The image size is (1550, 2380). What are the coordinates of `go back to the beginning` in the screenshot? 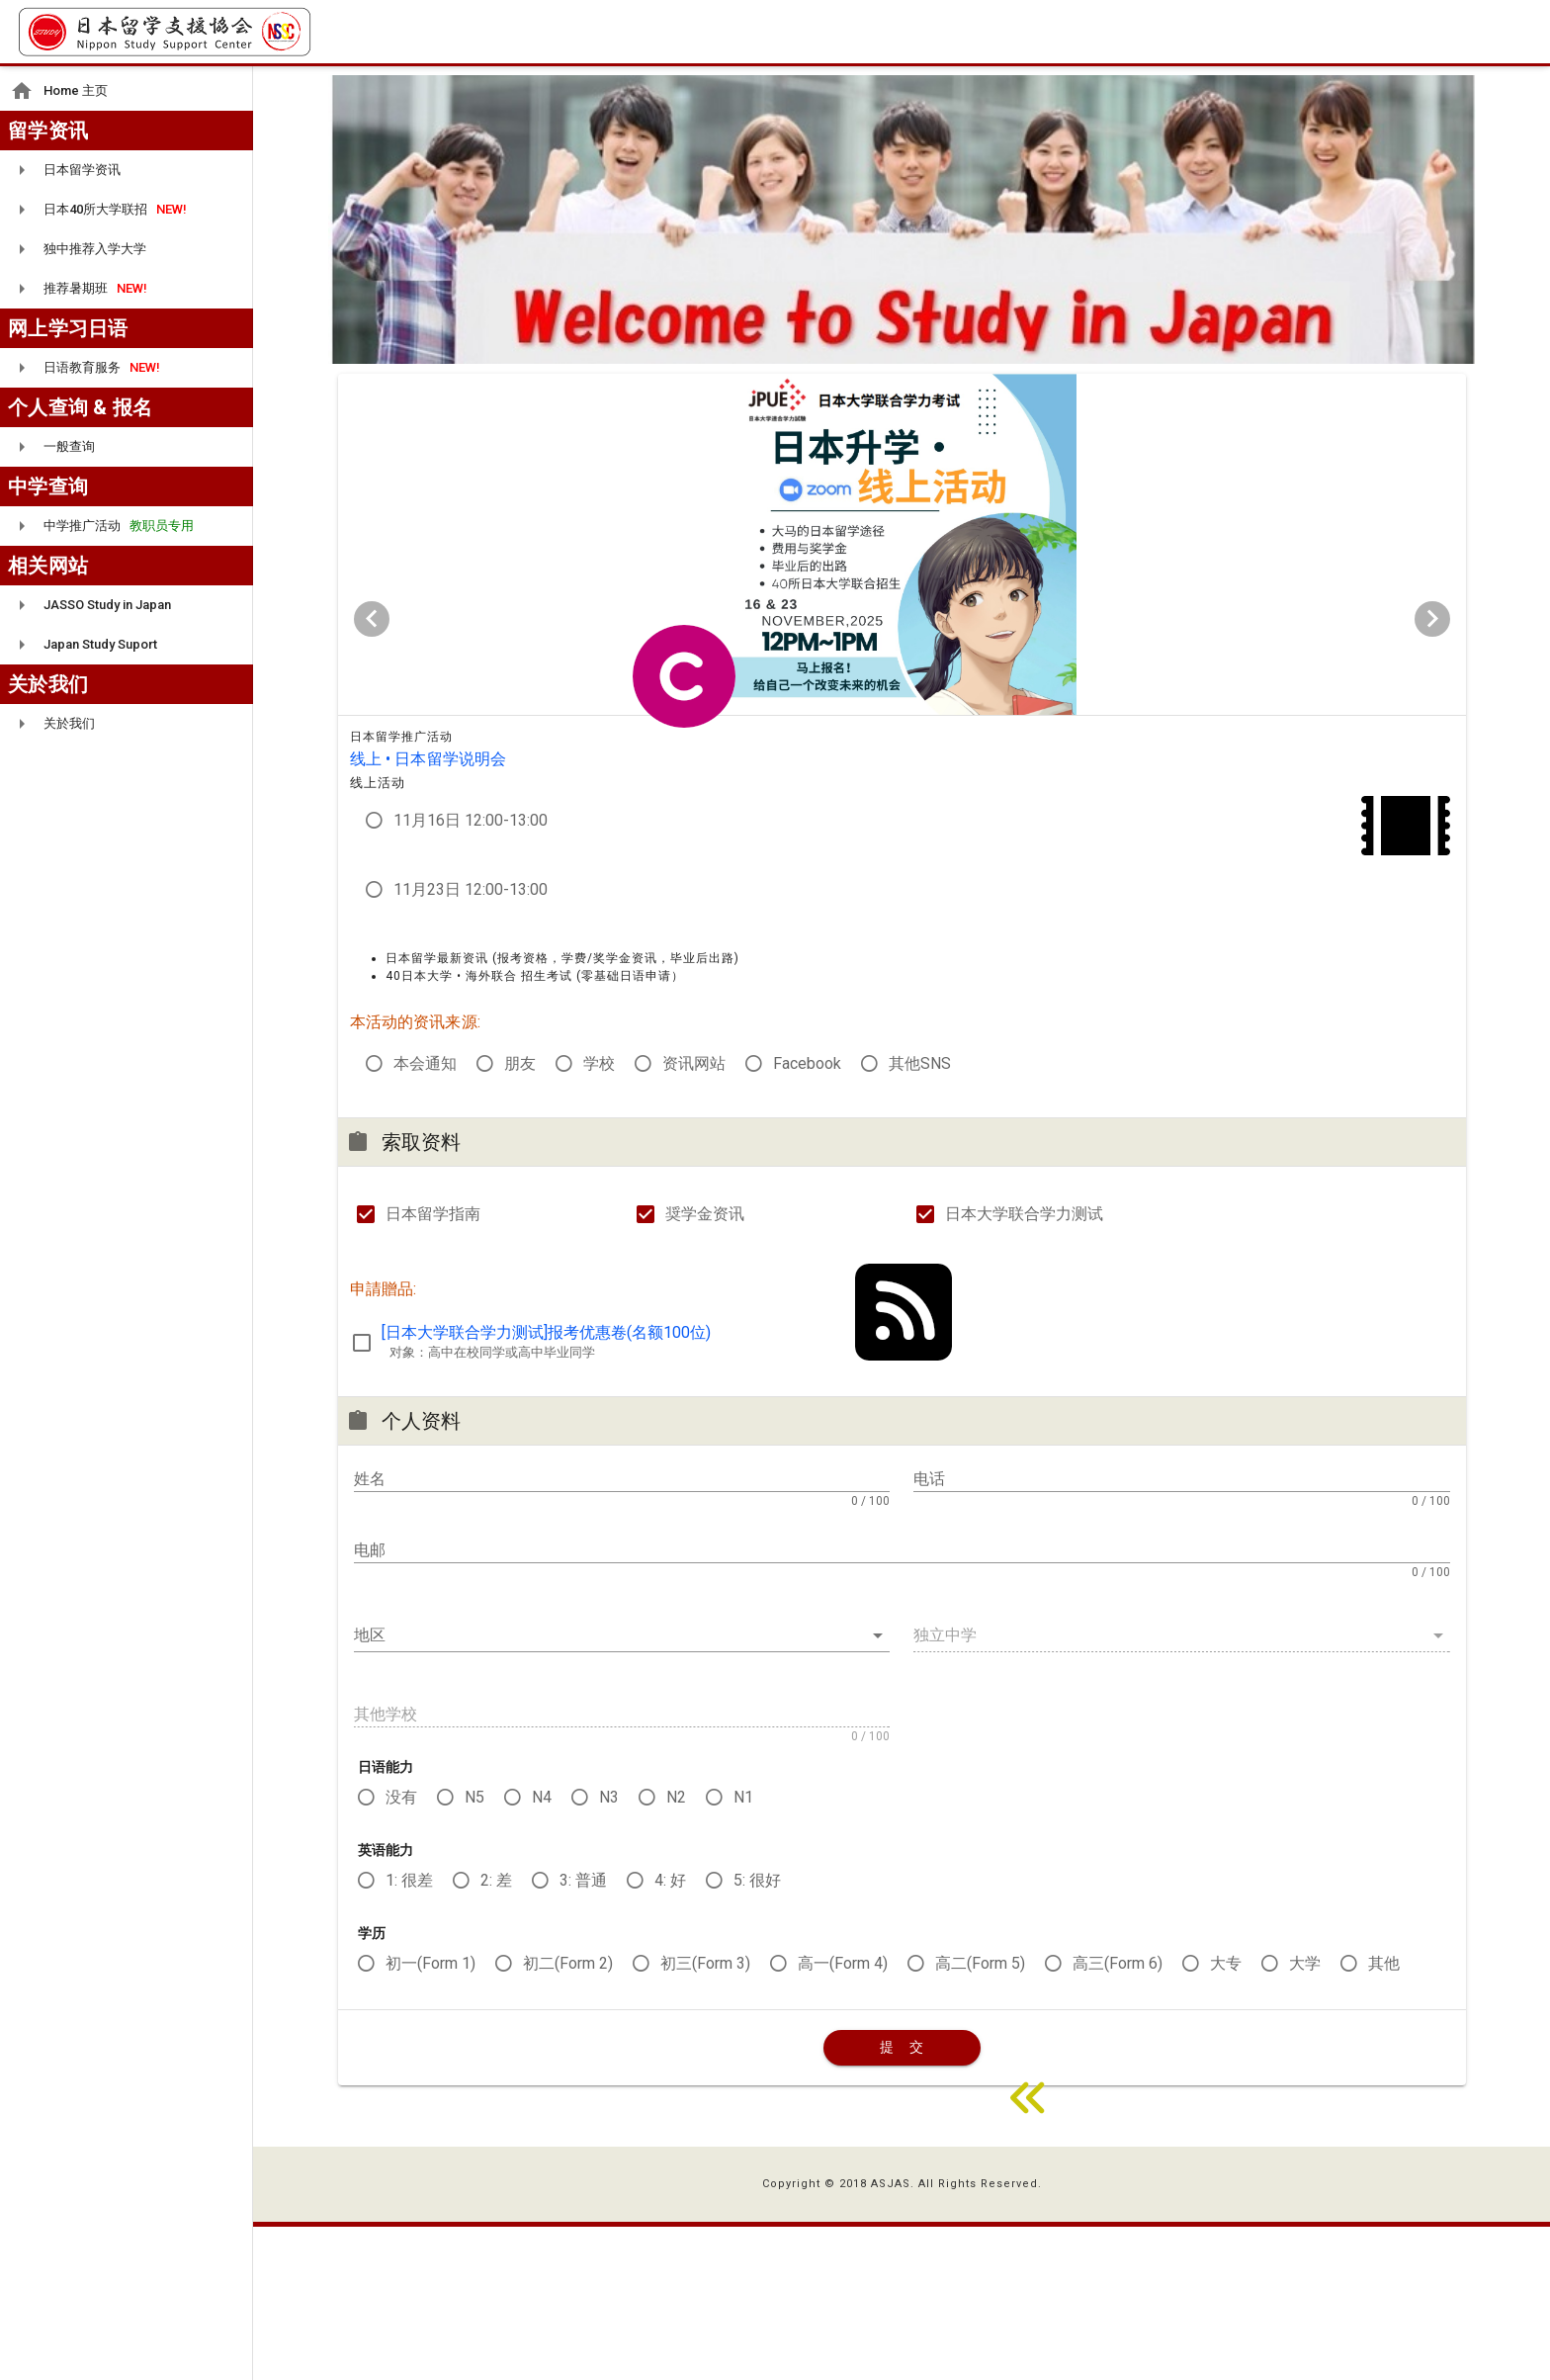 It's located at (1028, 2097).